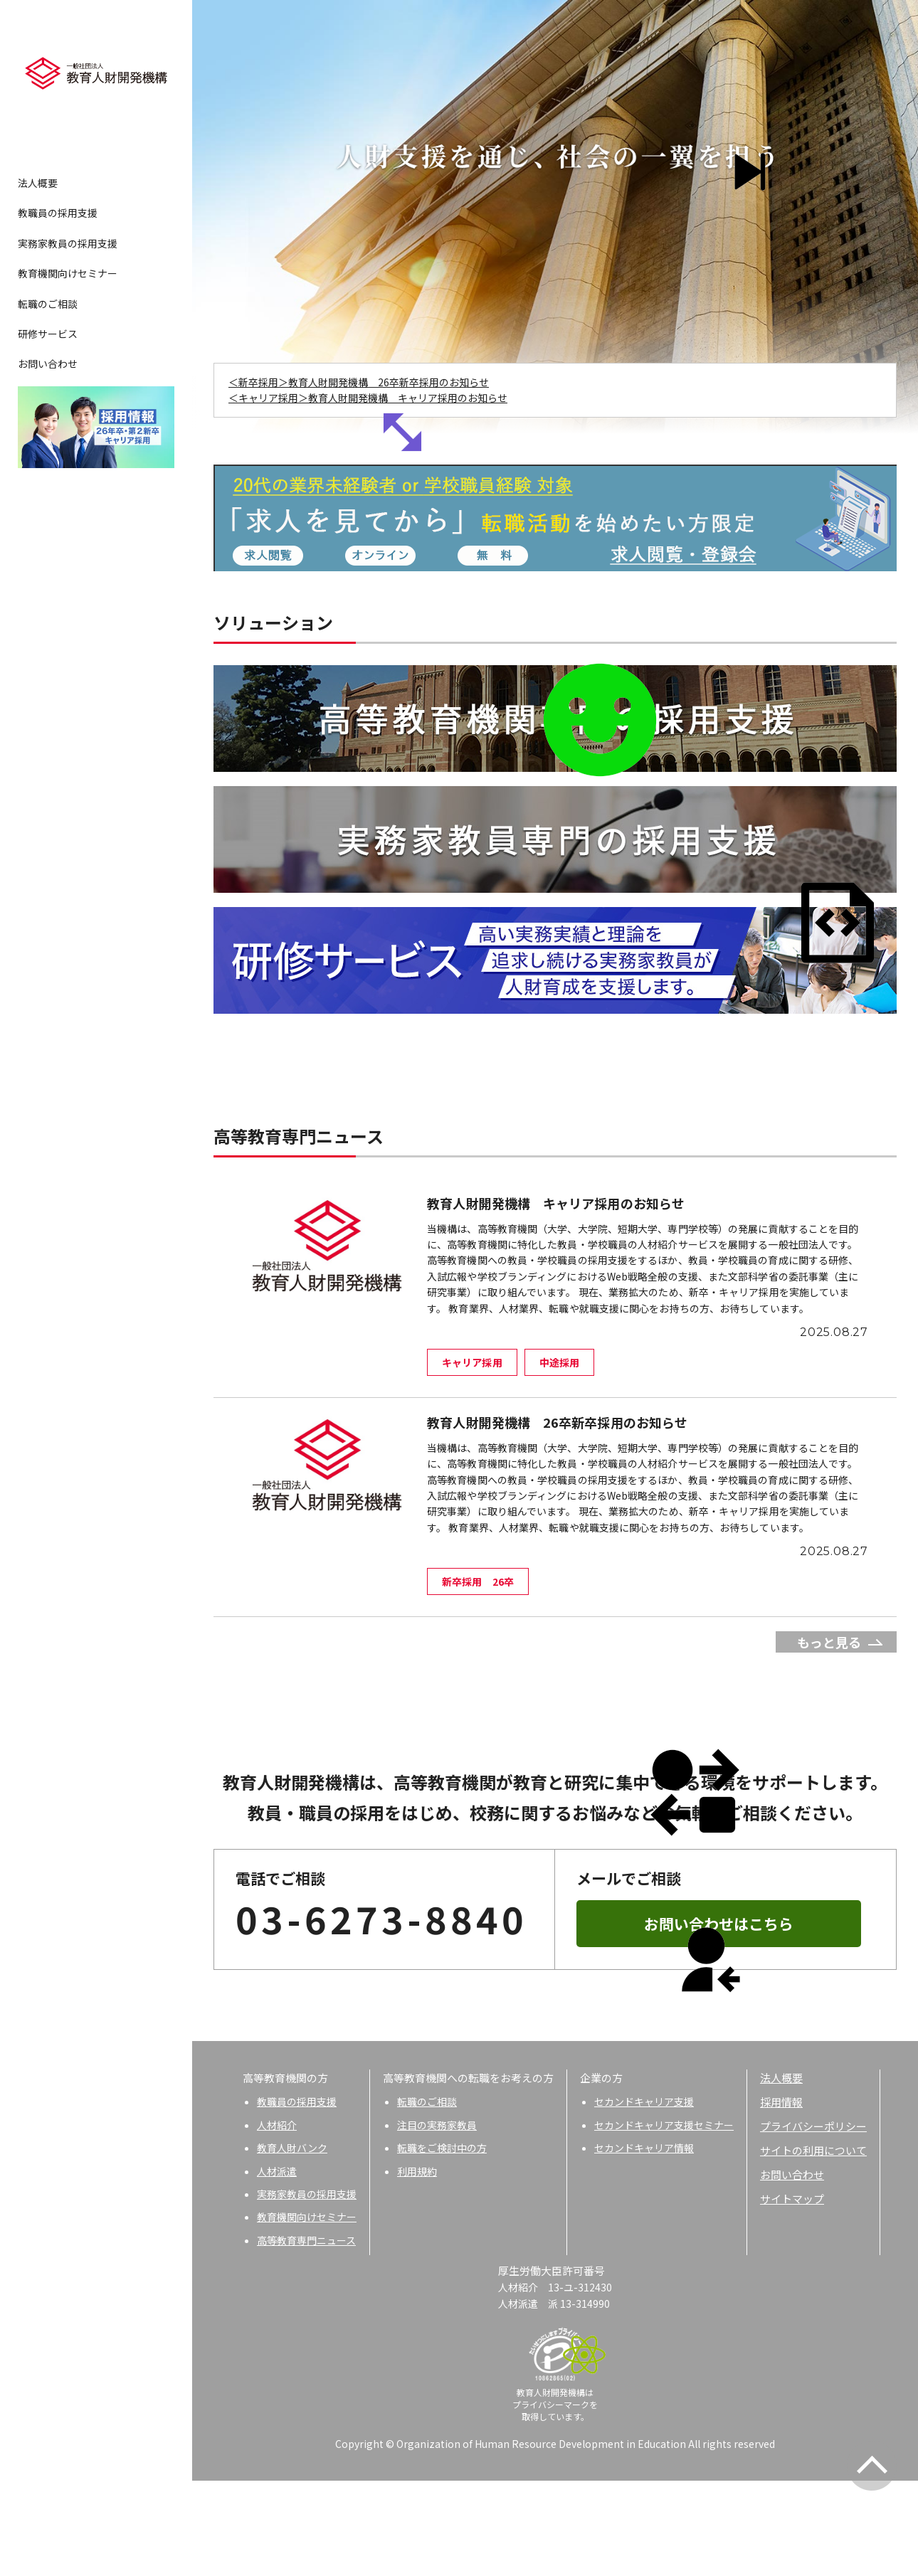 Image resolution: width=918 pixels, height=2576 pixels. I want to click on view source code file, so click(838, 923).